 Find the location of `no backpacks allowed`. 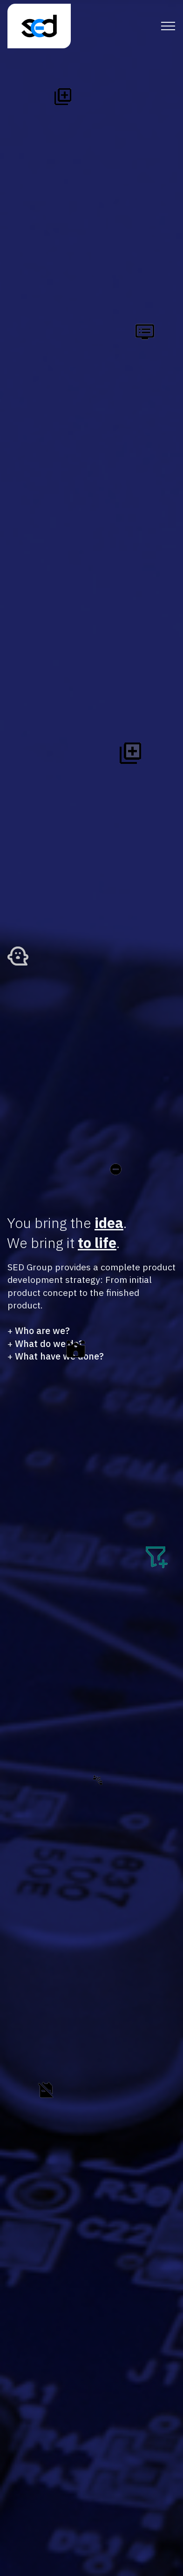

no backpacks allowed is located at coordinates (46, 2090).